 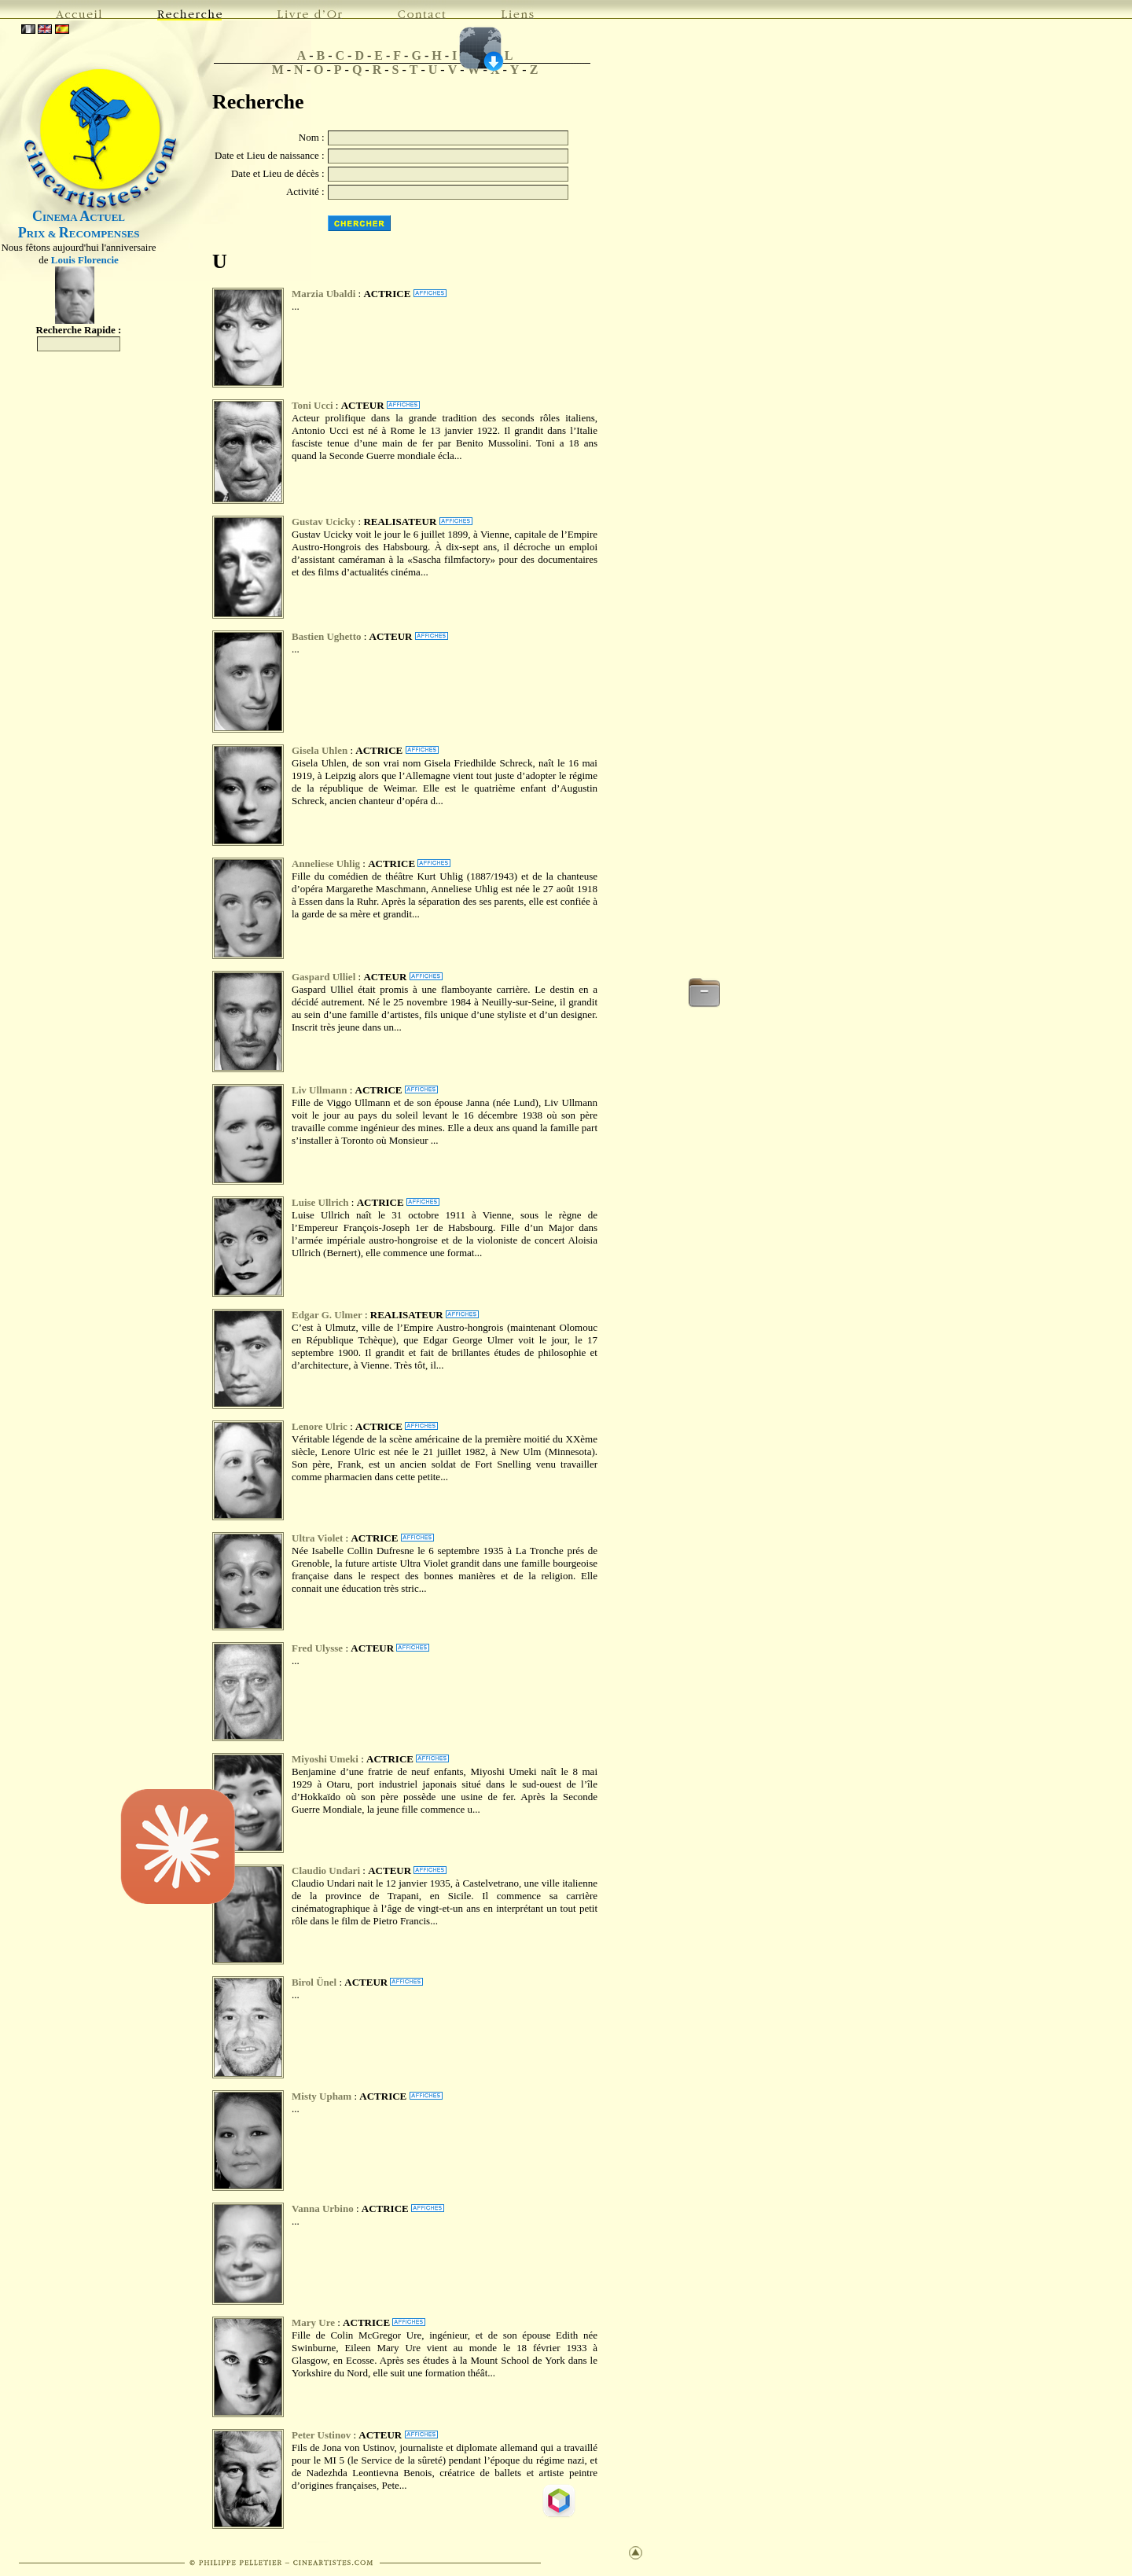 I want to click on open the Claude AI assistant app, so click(x=178, y=1847).